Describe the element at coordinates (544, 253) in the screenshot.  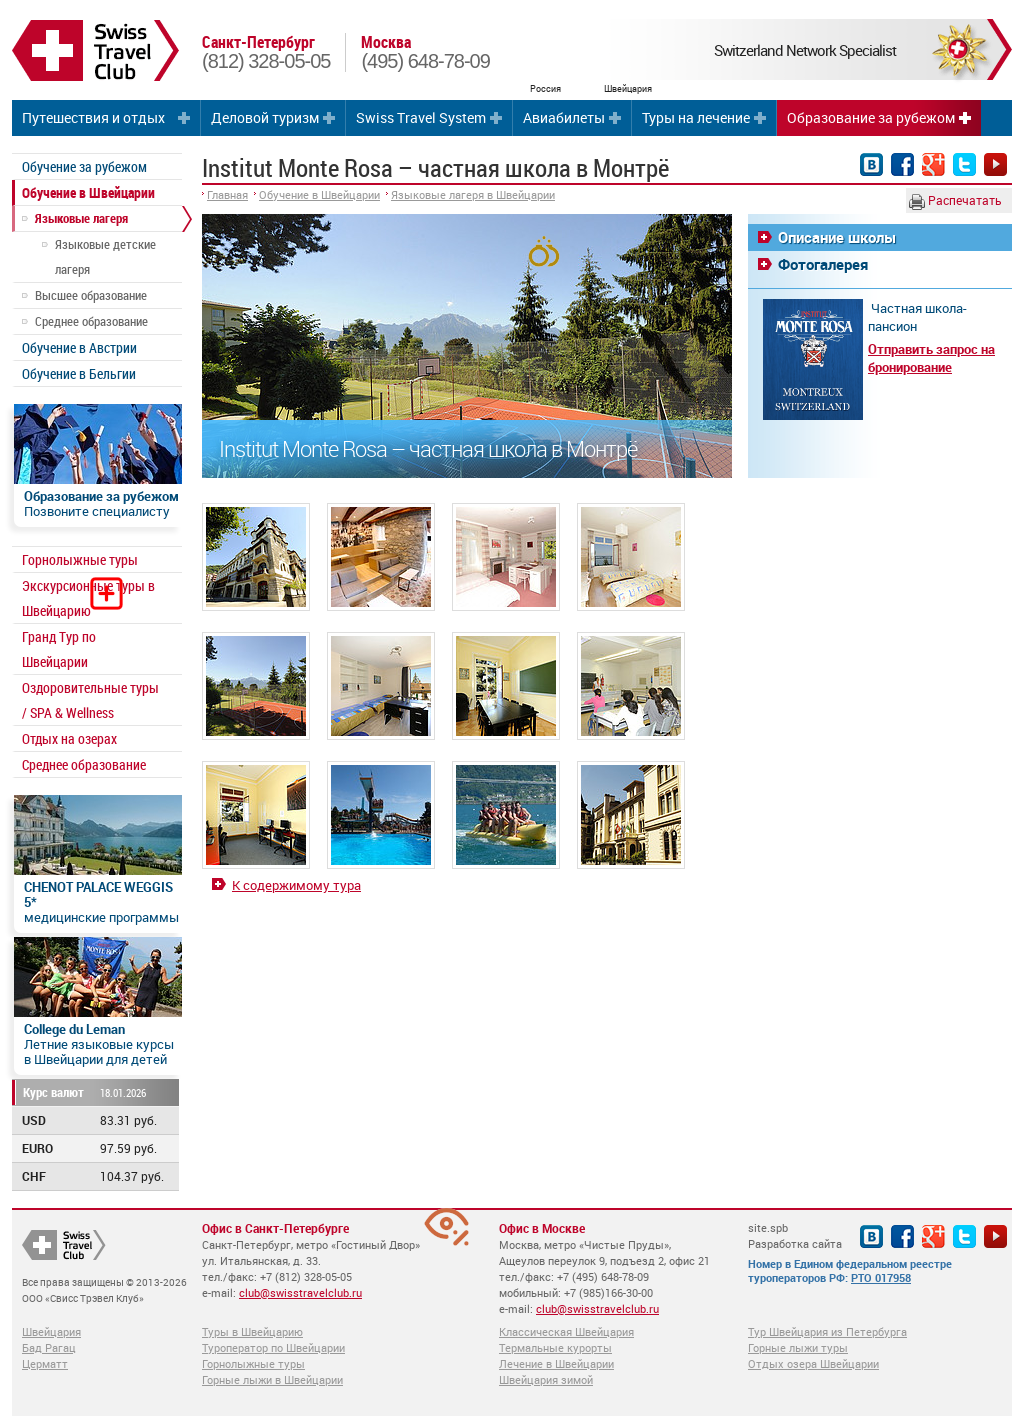
I see `indicates criminal or arrest-related content` at that location.